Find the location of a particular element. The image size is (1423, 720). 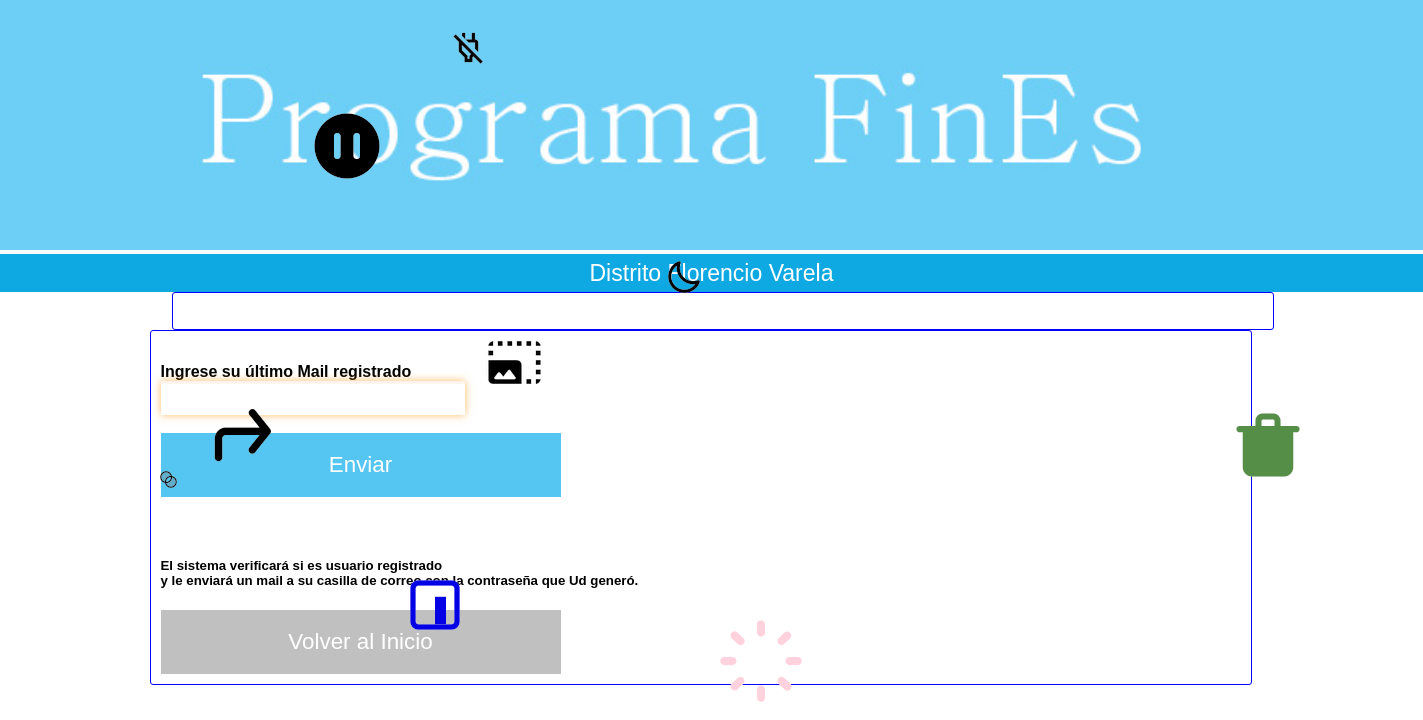

resize image to large format is located at coordinates (514, 362).